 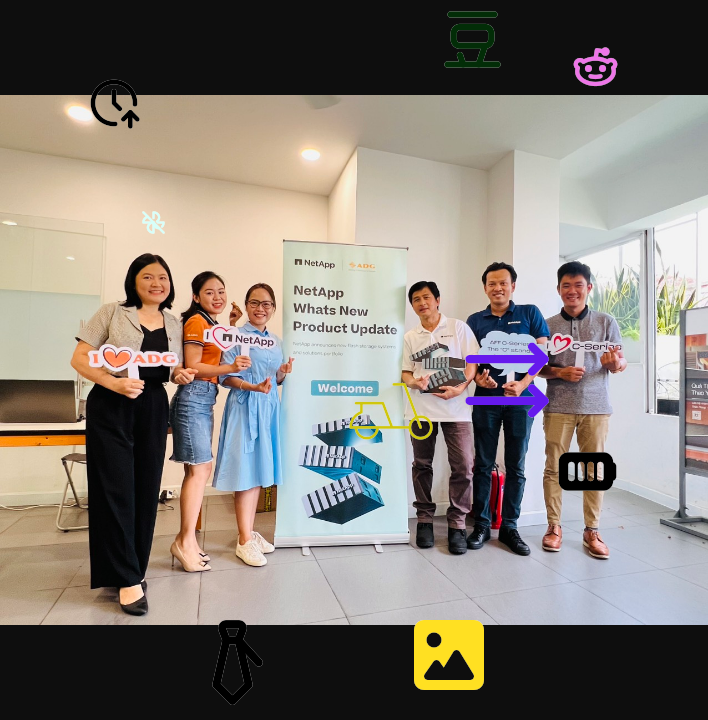 What do you see at coordinates (232, 660) in the screenshot?
I see `view formal dress code requirements` at bounding box center [232, 660].